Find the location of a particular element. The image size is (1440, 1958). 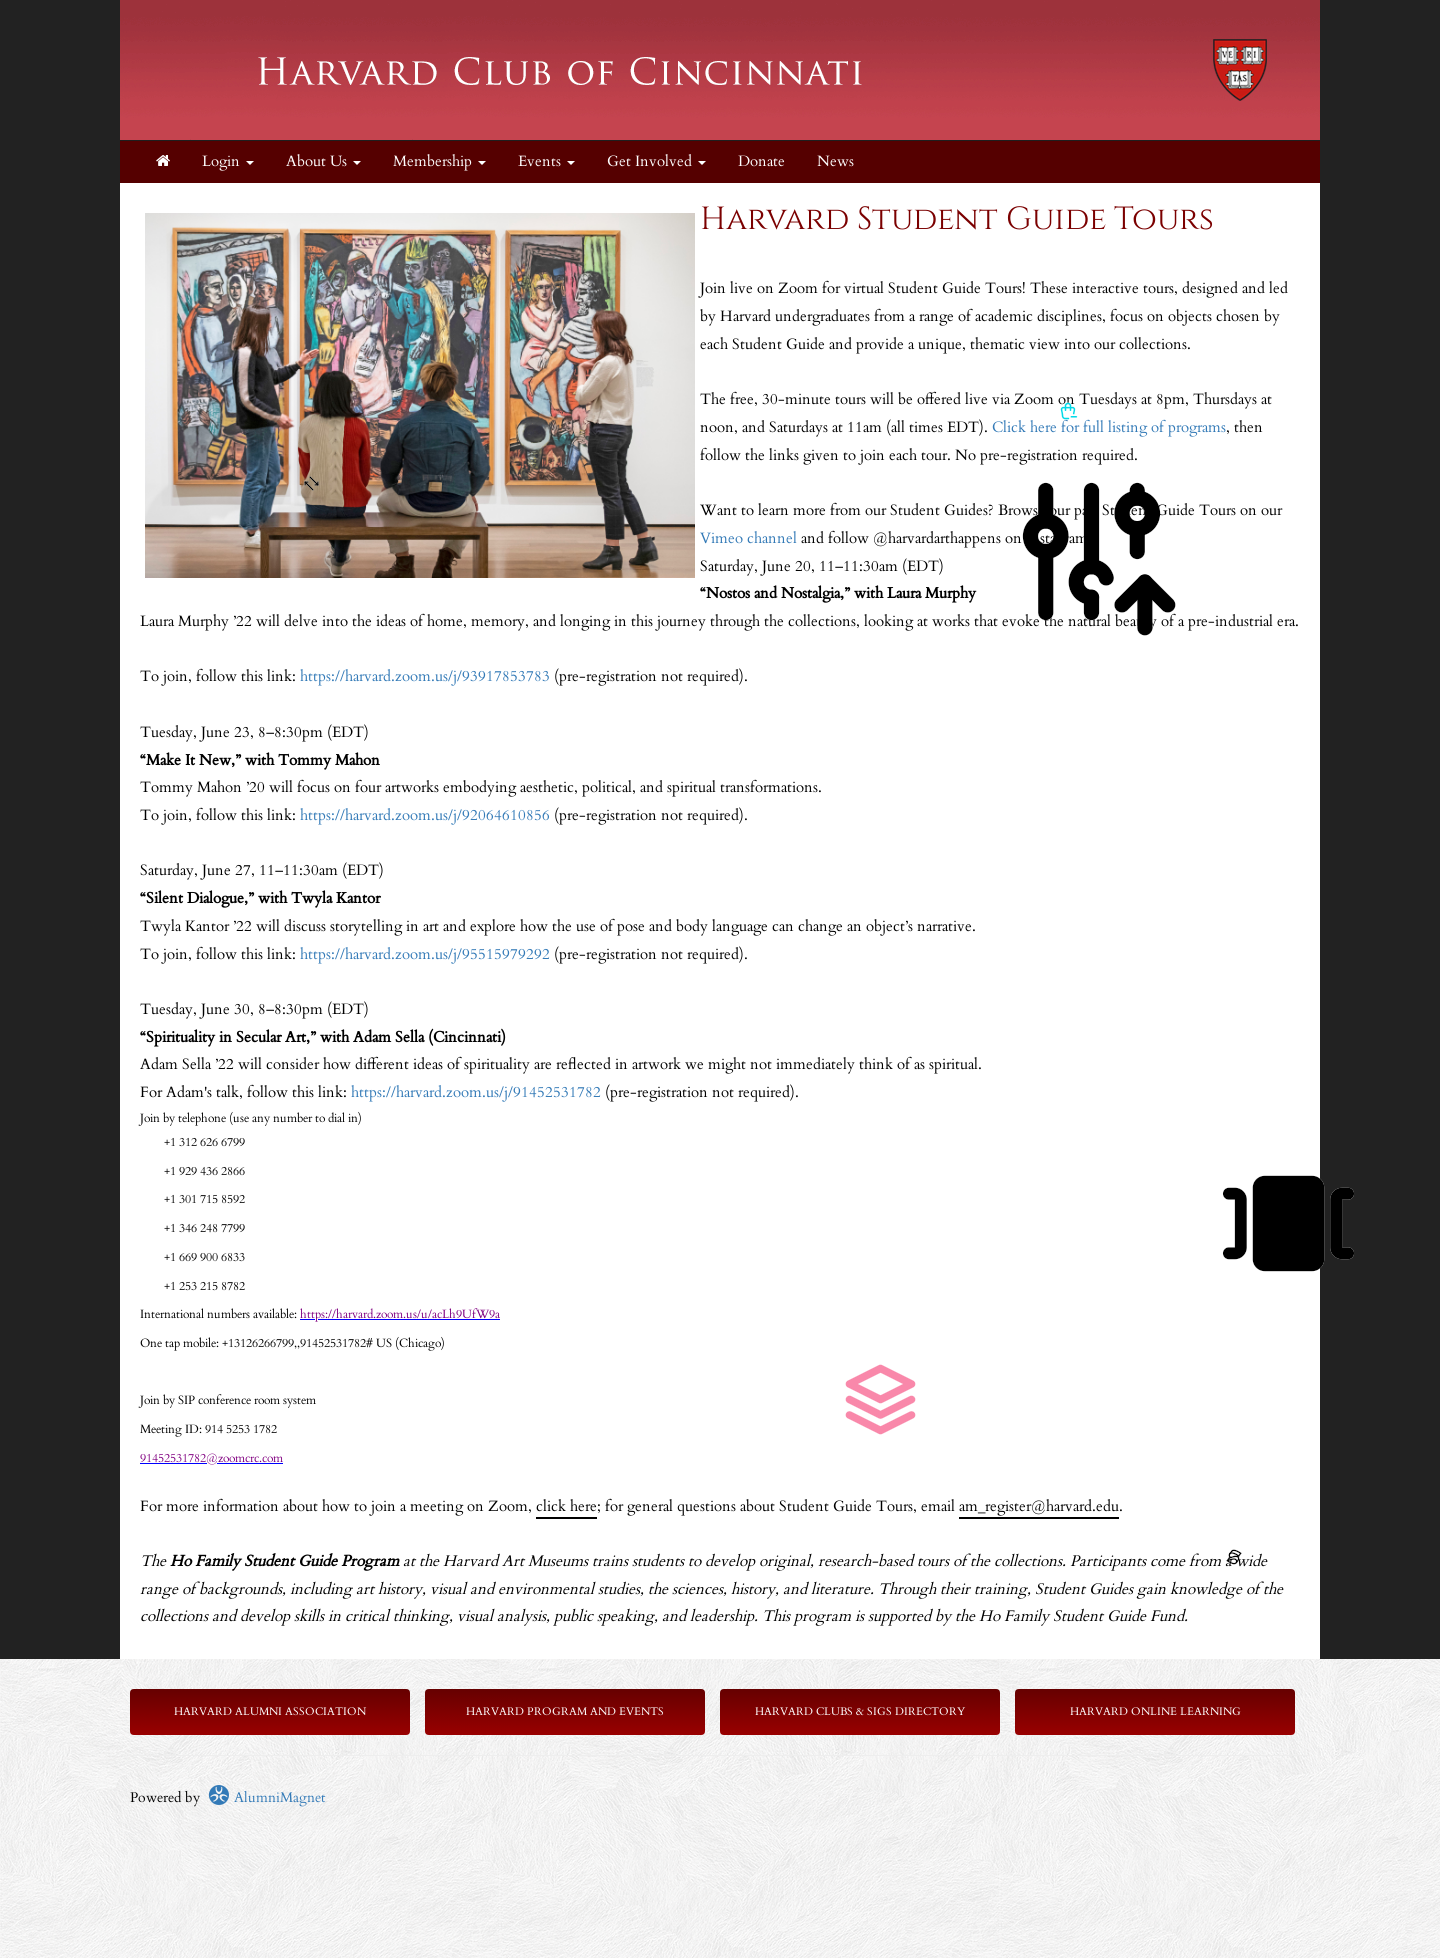

remove an item from your shopping bag is located at coordinates (1068, 411).